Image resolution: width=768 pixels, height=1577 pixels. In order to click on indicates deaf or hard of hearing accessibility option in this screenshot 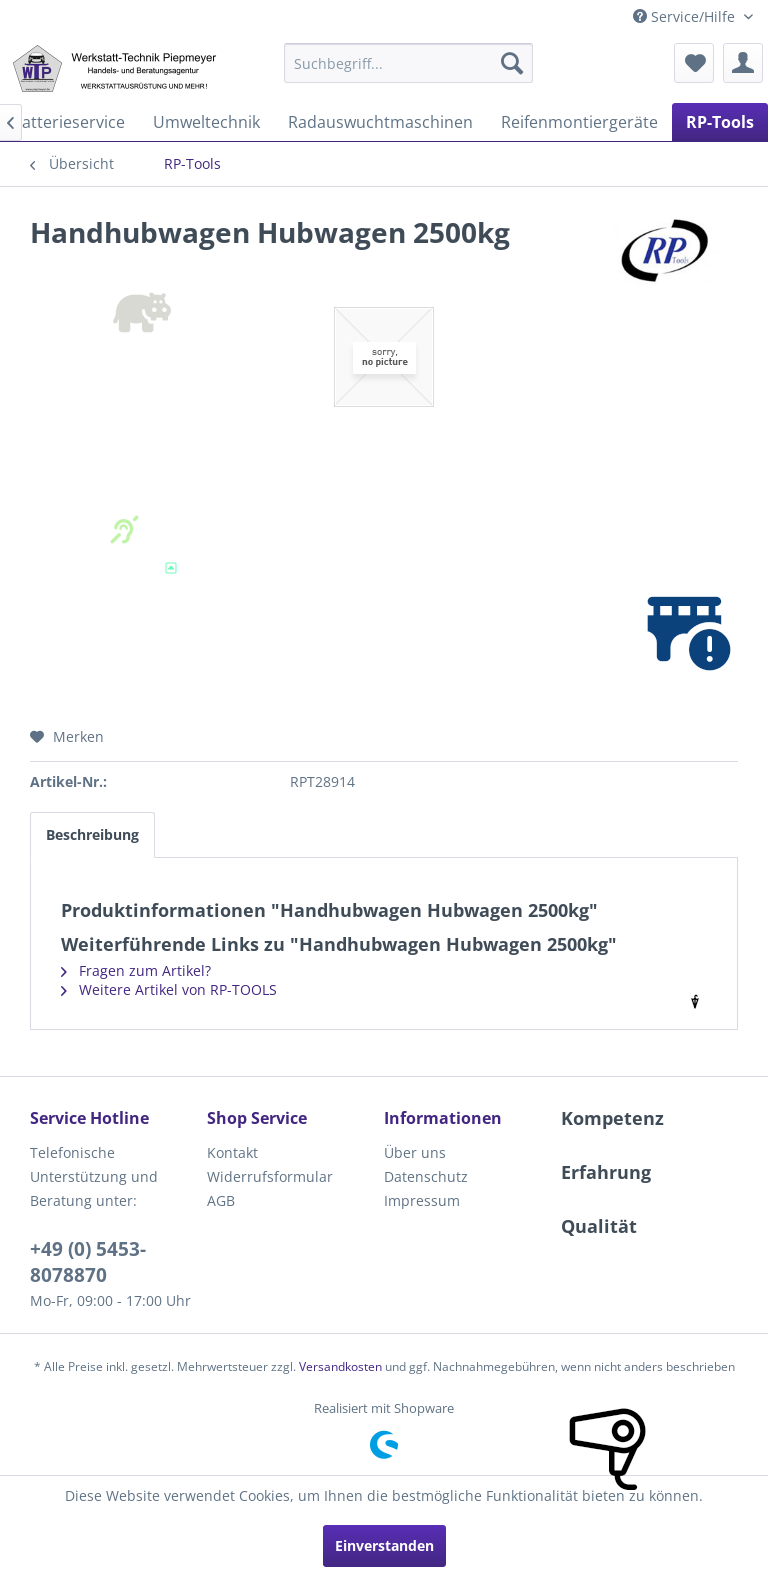, I will do `click(124, 529)`.